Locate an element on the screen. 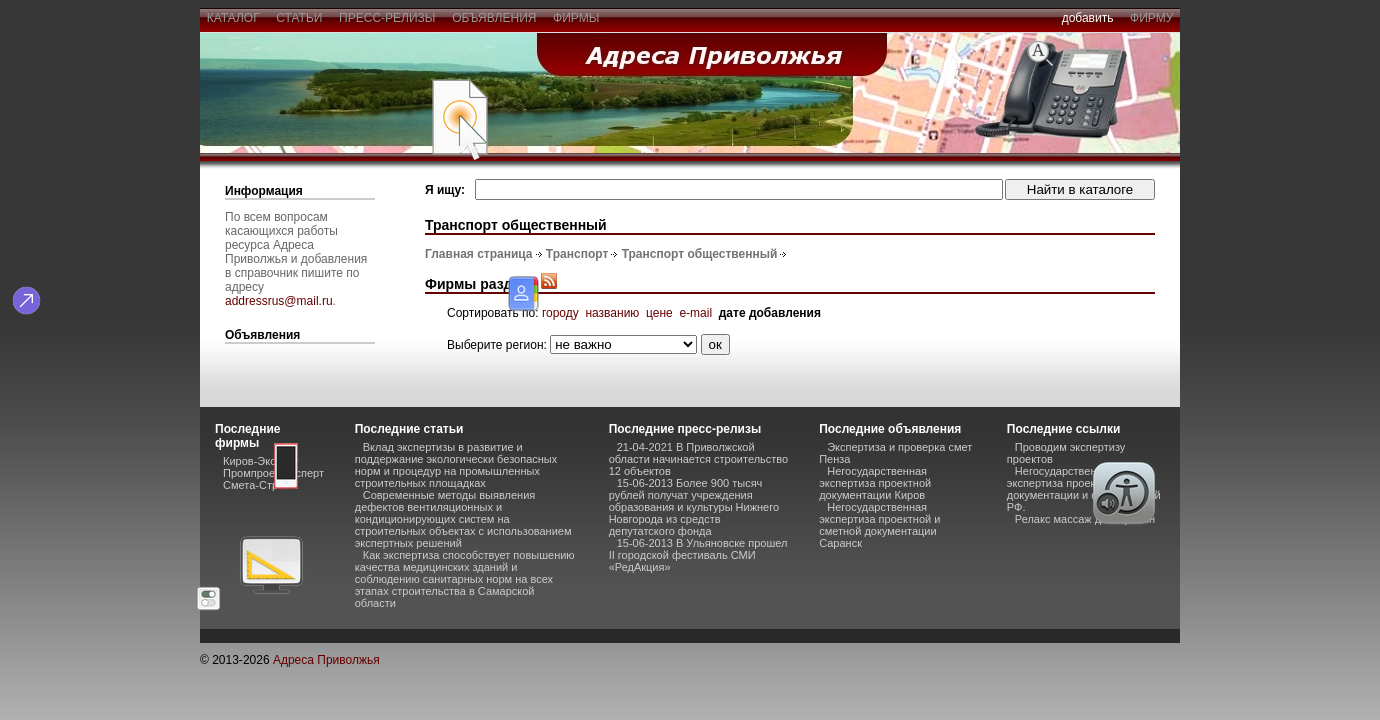 Image resolution: width=1380 pixels, height=720 pixels. open the contacts app is located at coordinates (523, 293).